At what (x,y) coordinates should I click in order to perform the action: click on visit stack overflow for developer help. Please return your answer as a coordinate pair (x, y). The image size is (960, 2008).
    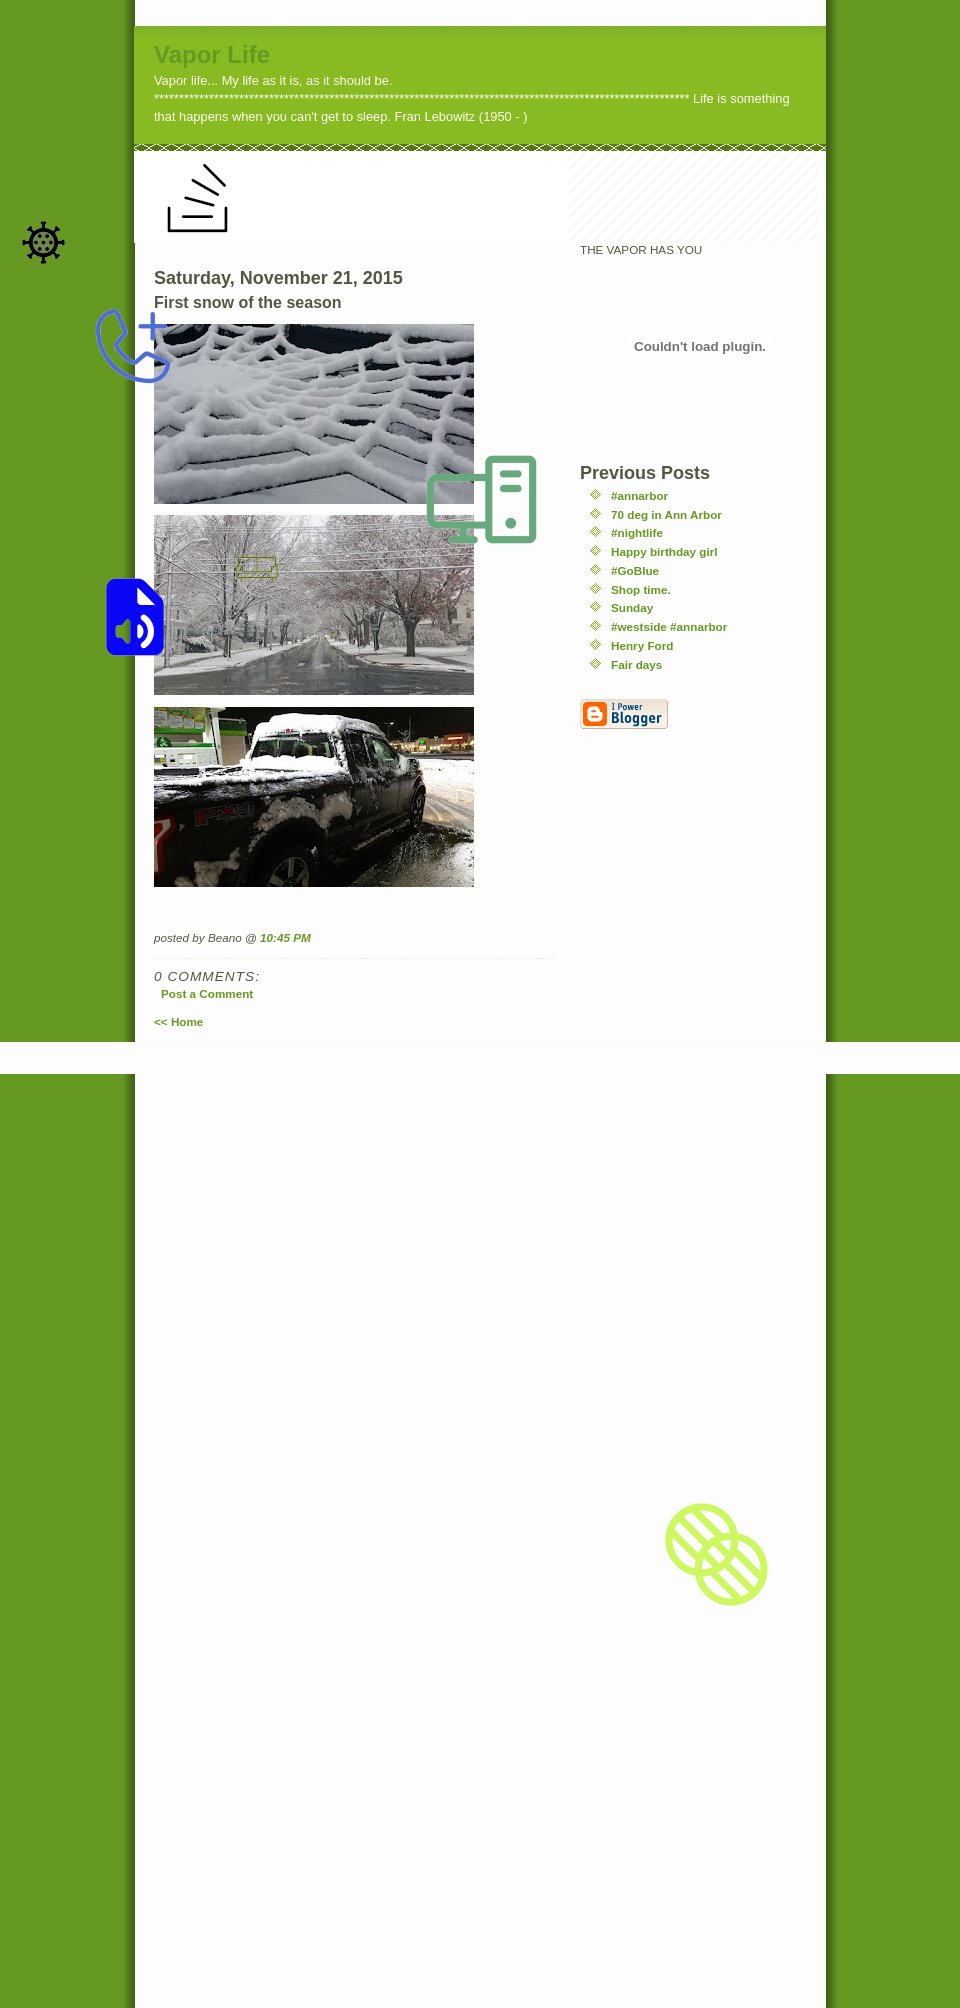
    Looking at the image, I should click on (197, 199).